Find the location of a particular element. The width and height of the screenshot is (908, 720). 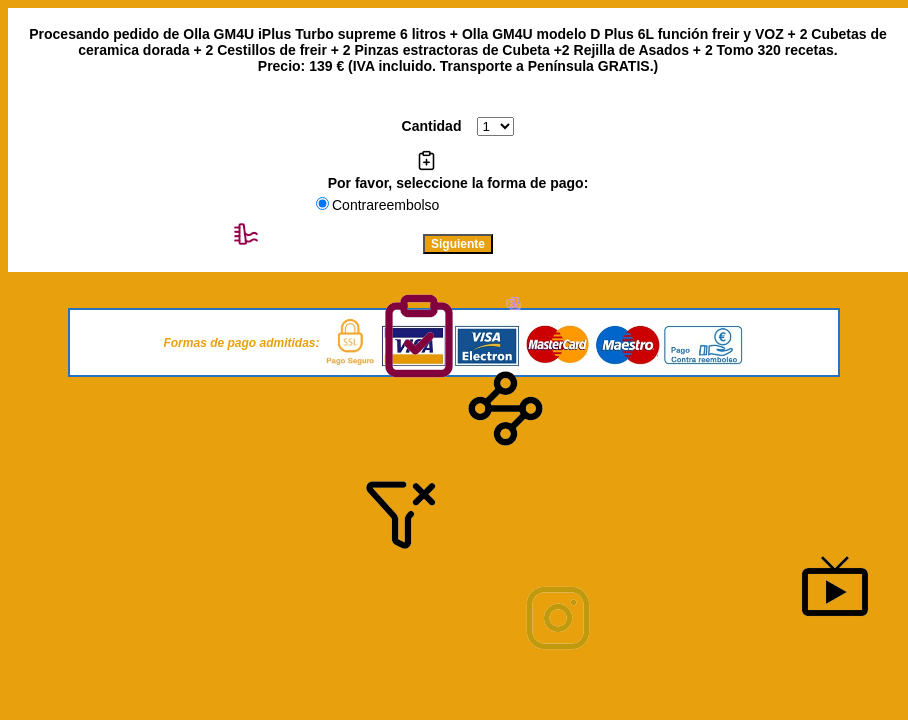

add a new item to clipboard is located at coordinates (426, 160).